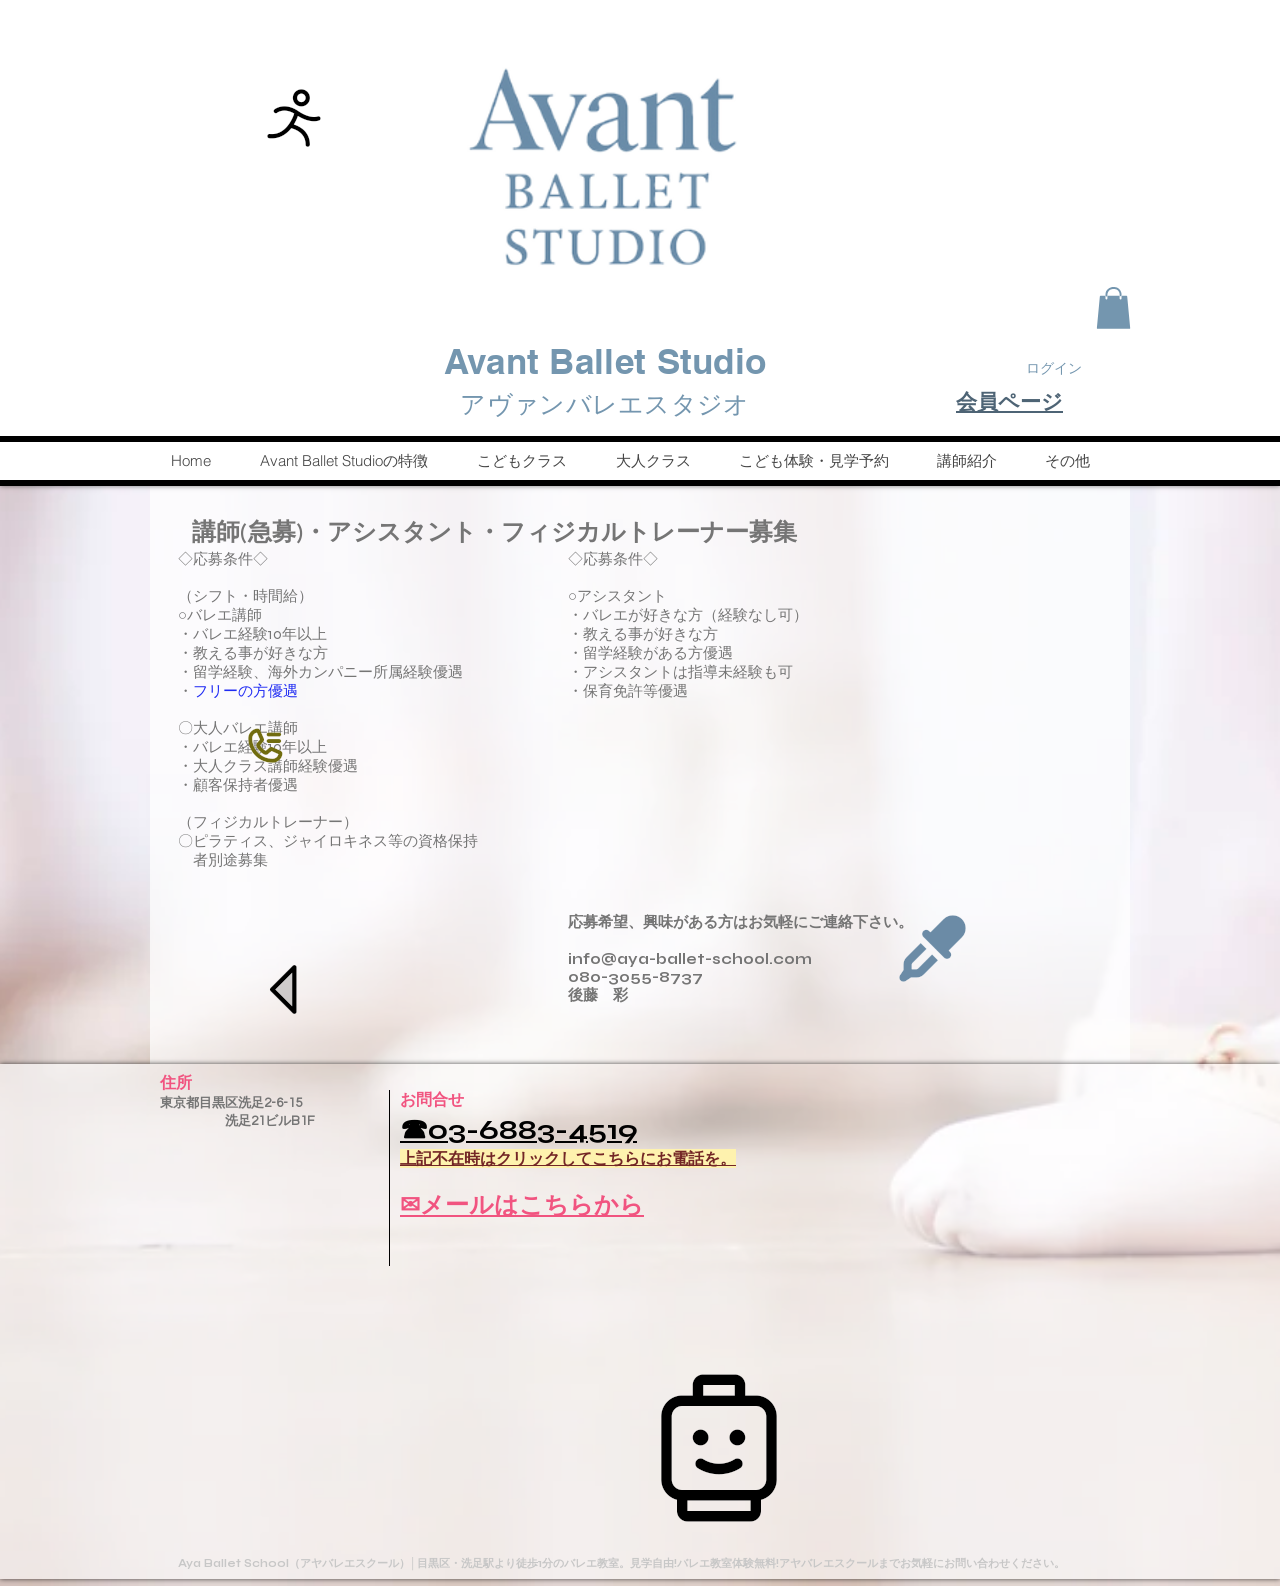 The image size is (1280, 1586). What do you see at coordinates (719, 1448) in the screenshot?
I see `access lego or building block features` at bounding box center [719, 1448].